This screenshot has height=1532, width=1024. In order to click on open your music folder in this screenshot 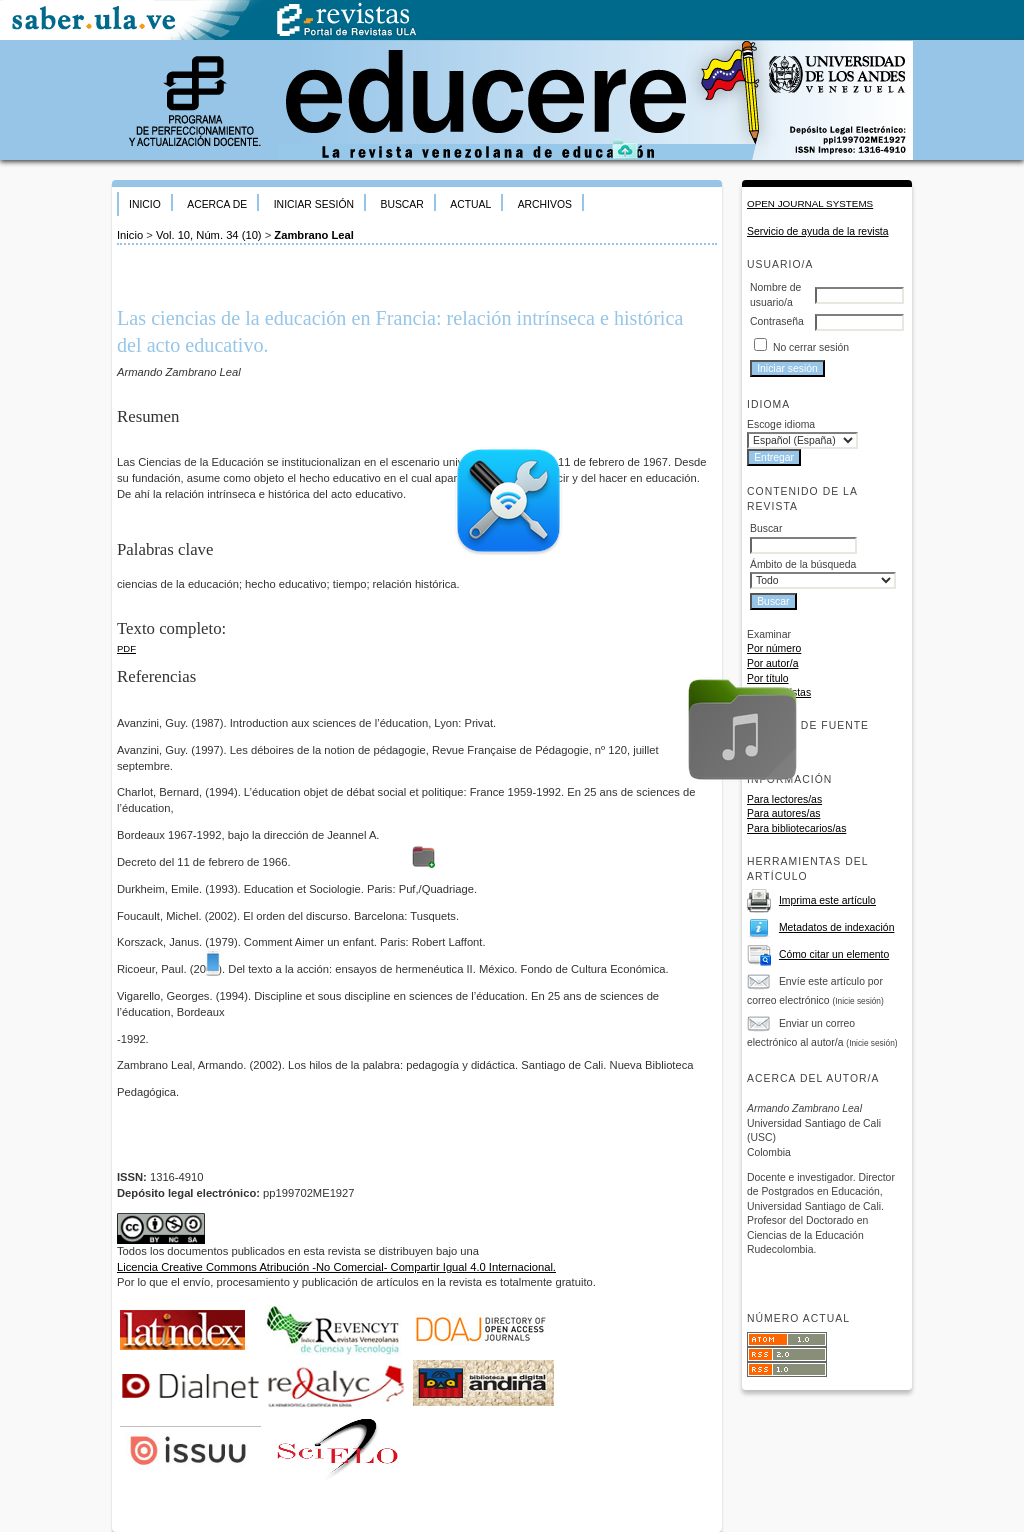, I will do `click(742, 729)`.